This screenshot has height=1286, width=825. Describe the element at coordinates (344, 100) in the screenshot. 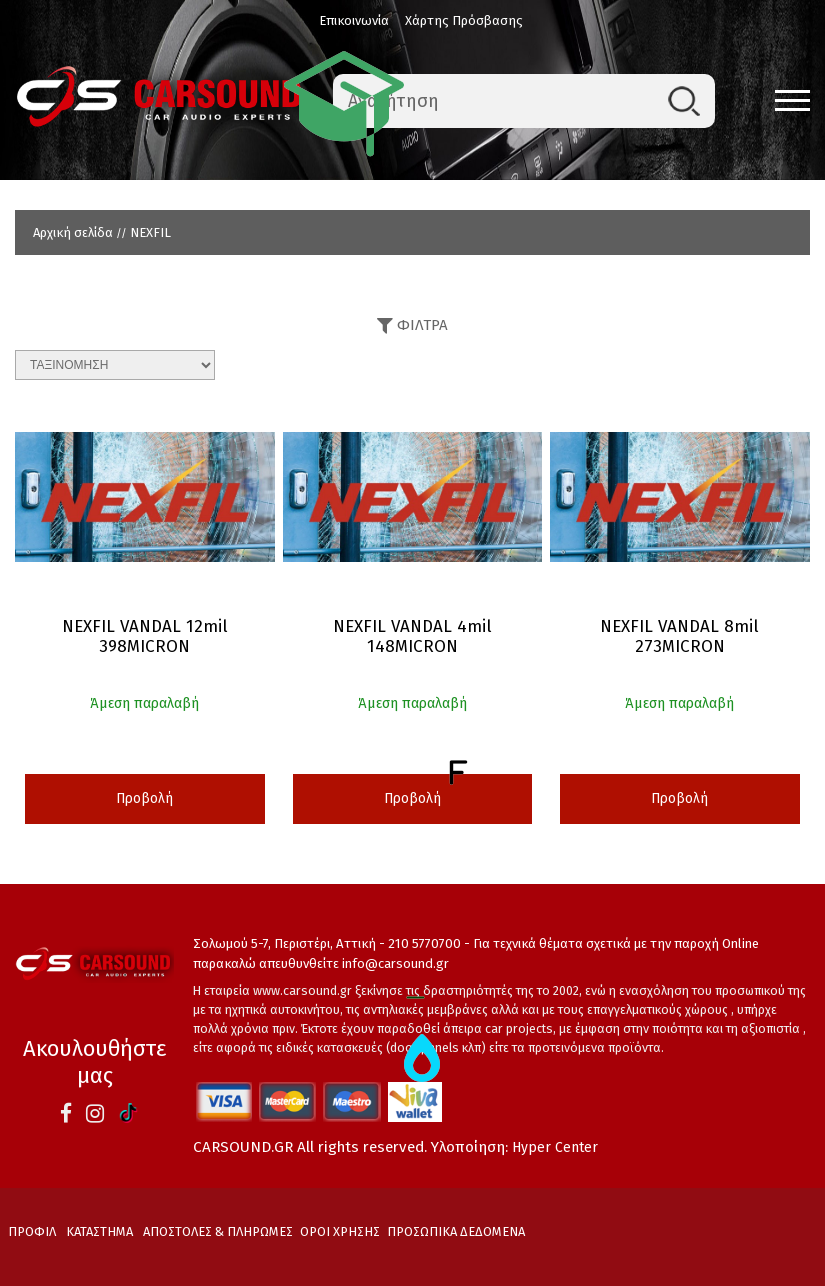

I see `access education or learning features` at that location.